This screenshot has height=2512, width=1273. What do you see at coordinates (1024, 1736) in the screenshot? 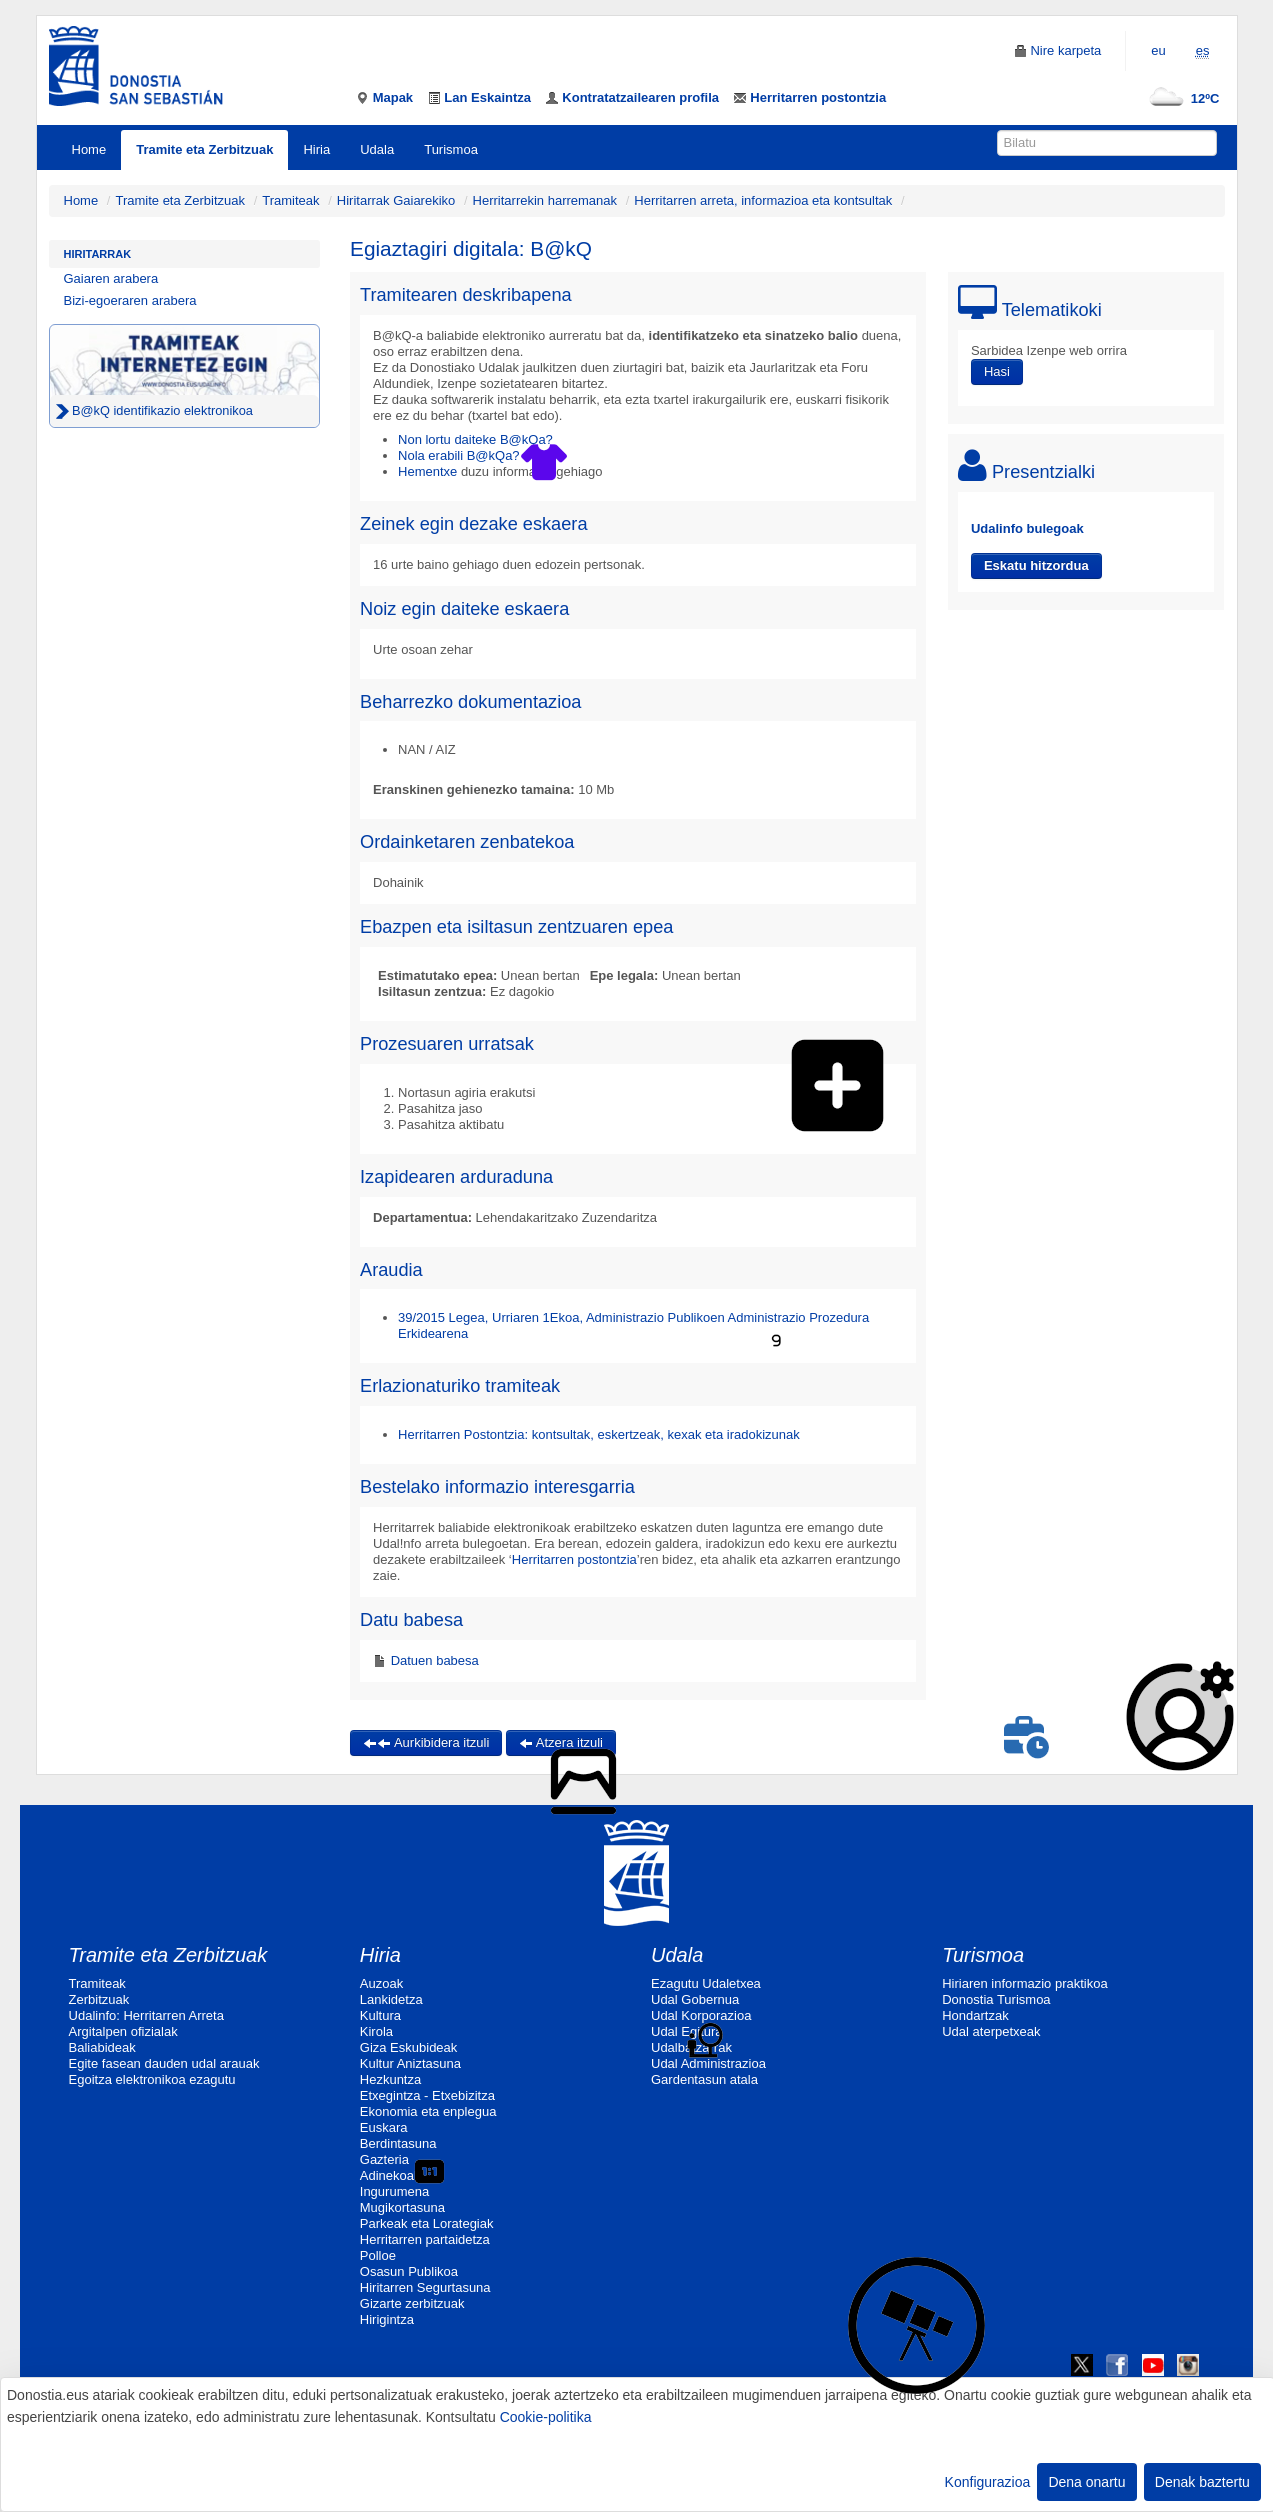
I see `view work hours or time tracking` at bounding box center [1024, 1736].